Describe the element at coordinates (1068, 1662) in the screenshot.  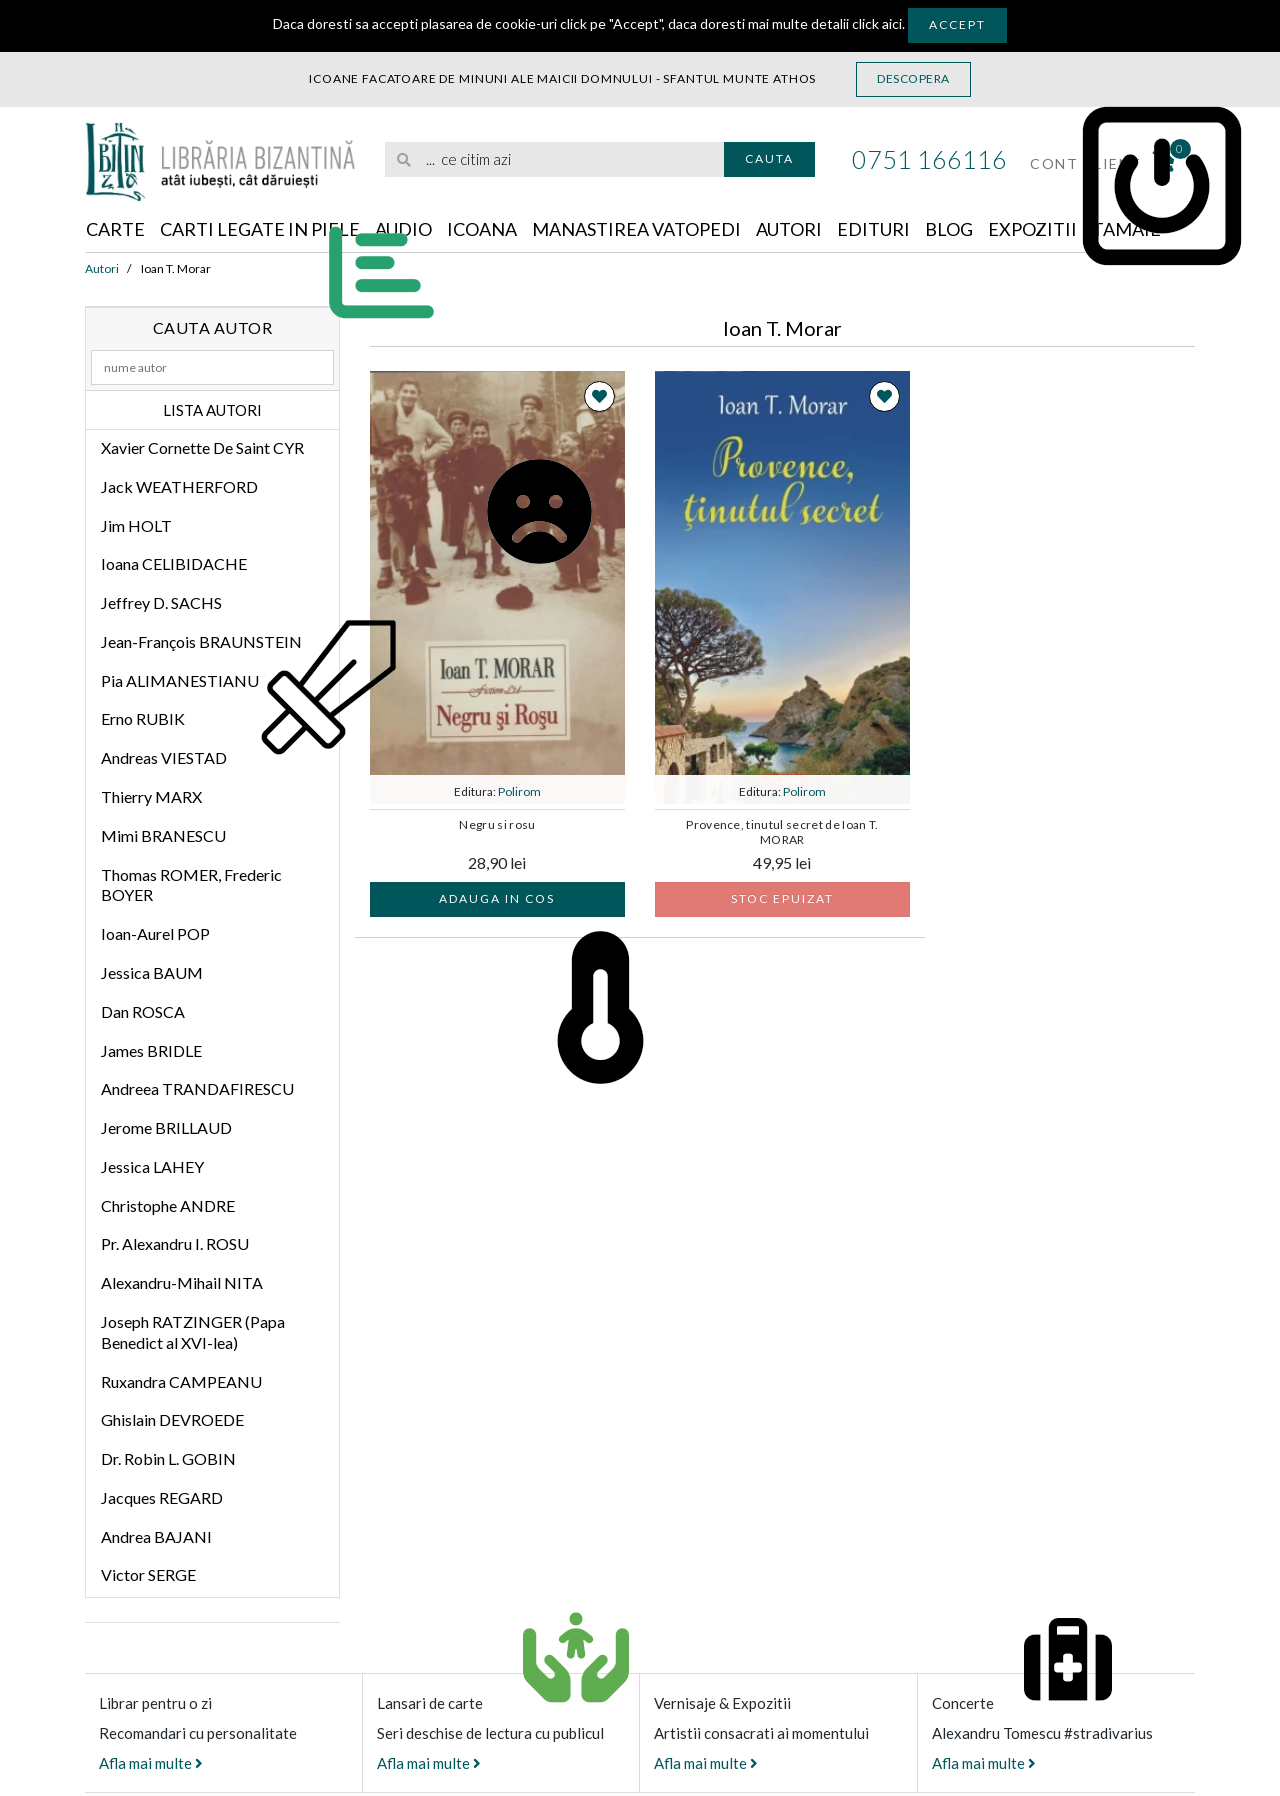
I see `access medical or health-related information` at that location.